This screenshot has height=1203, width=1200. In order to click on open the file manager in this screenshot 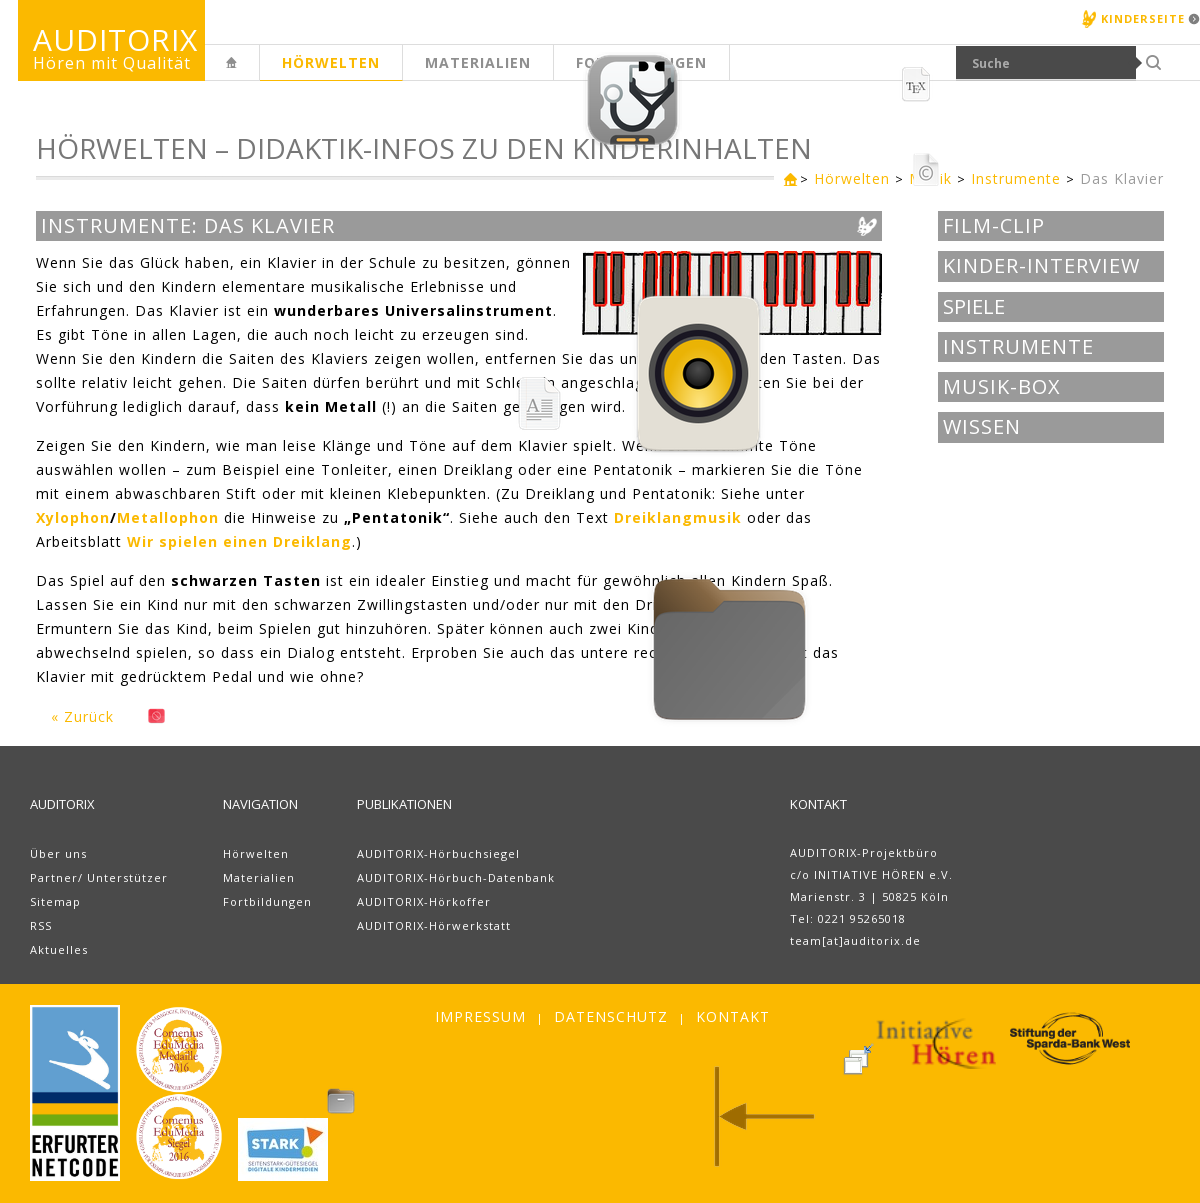, I will do `click(341, 1101)`.